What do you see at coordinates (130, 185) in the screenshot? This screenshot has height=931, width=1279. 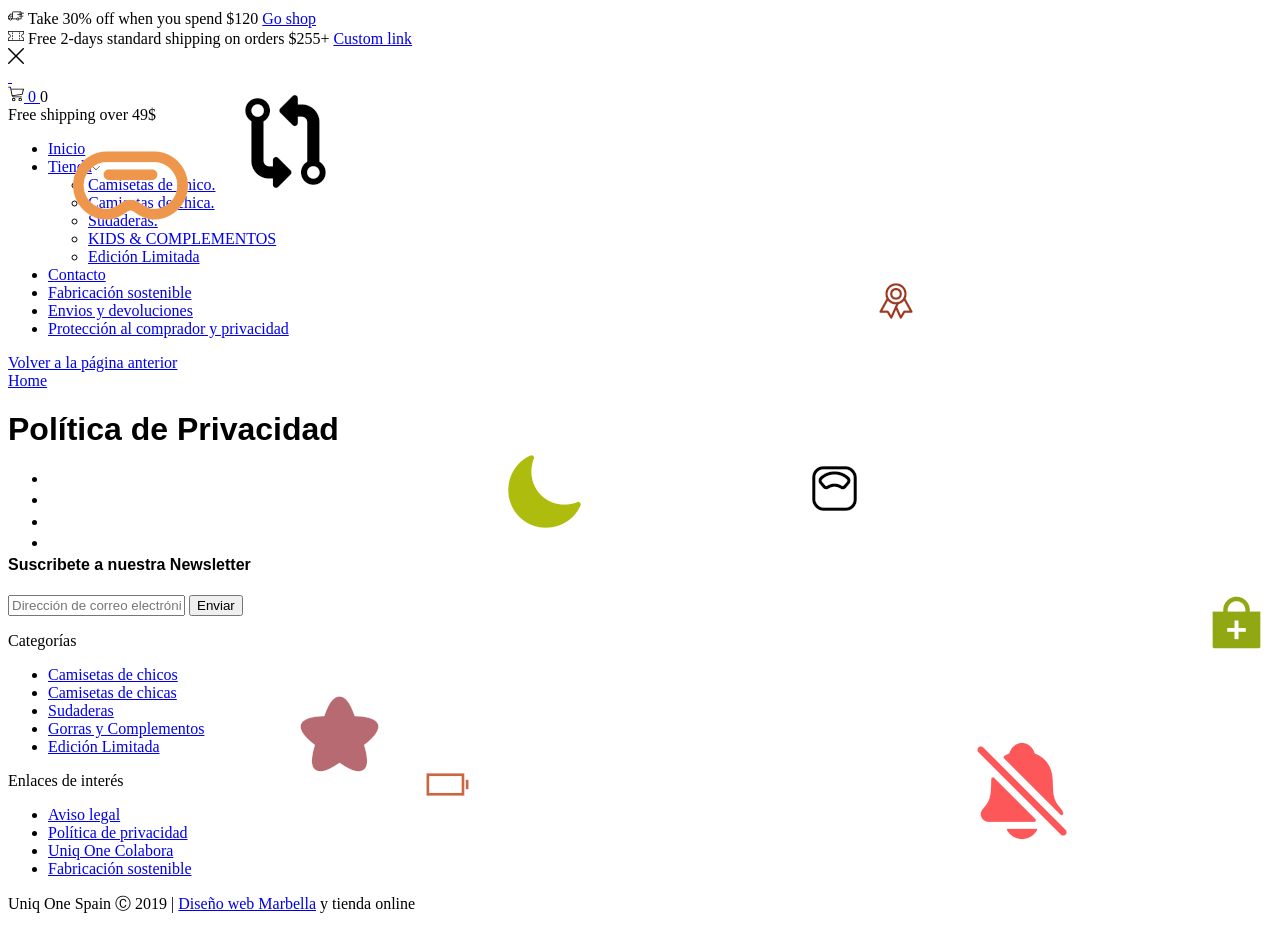 I see `access virtual reality or immersive mode` at bounding box center [130, 185].